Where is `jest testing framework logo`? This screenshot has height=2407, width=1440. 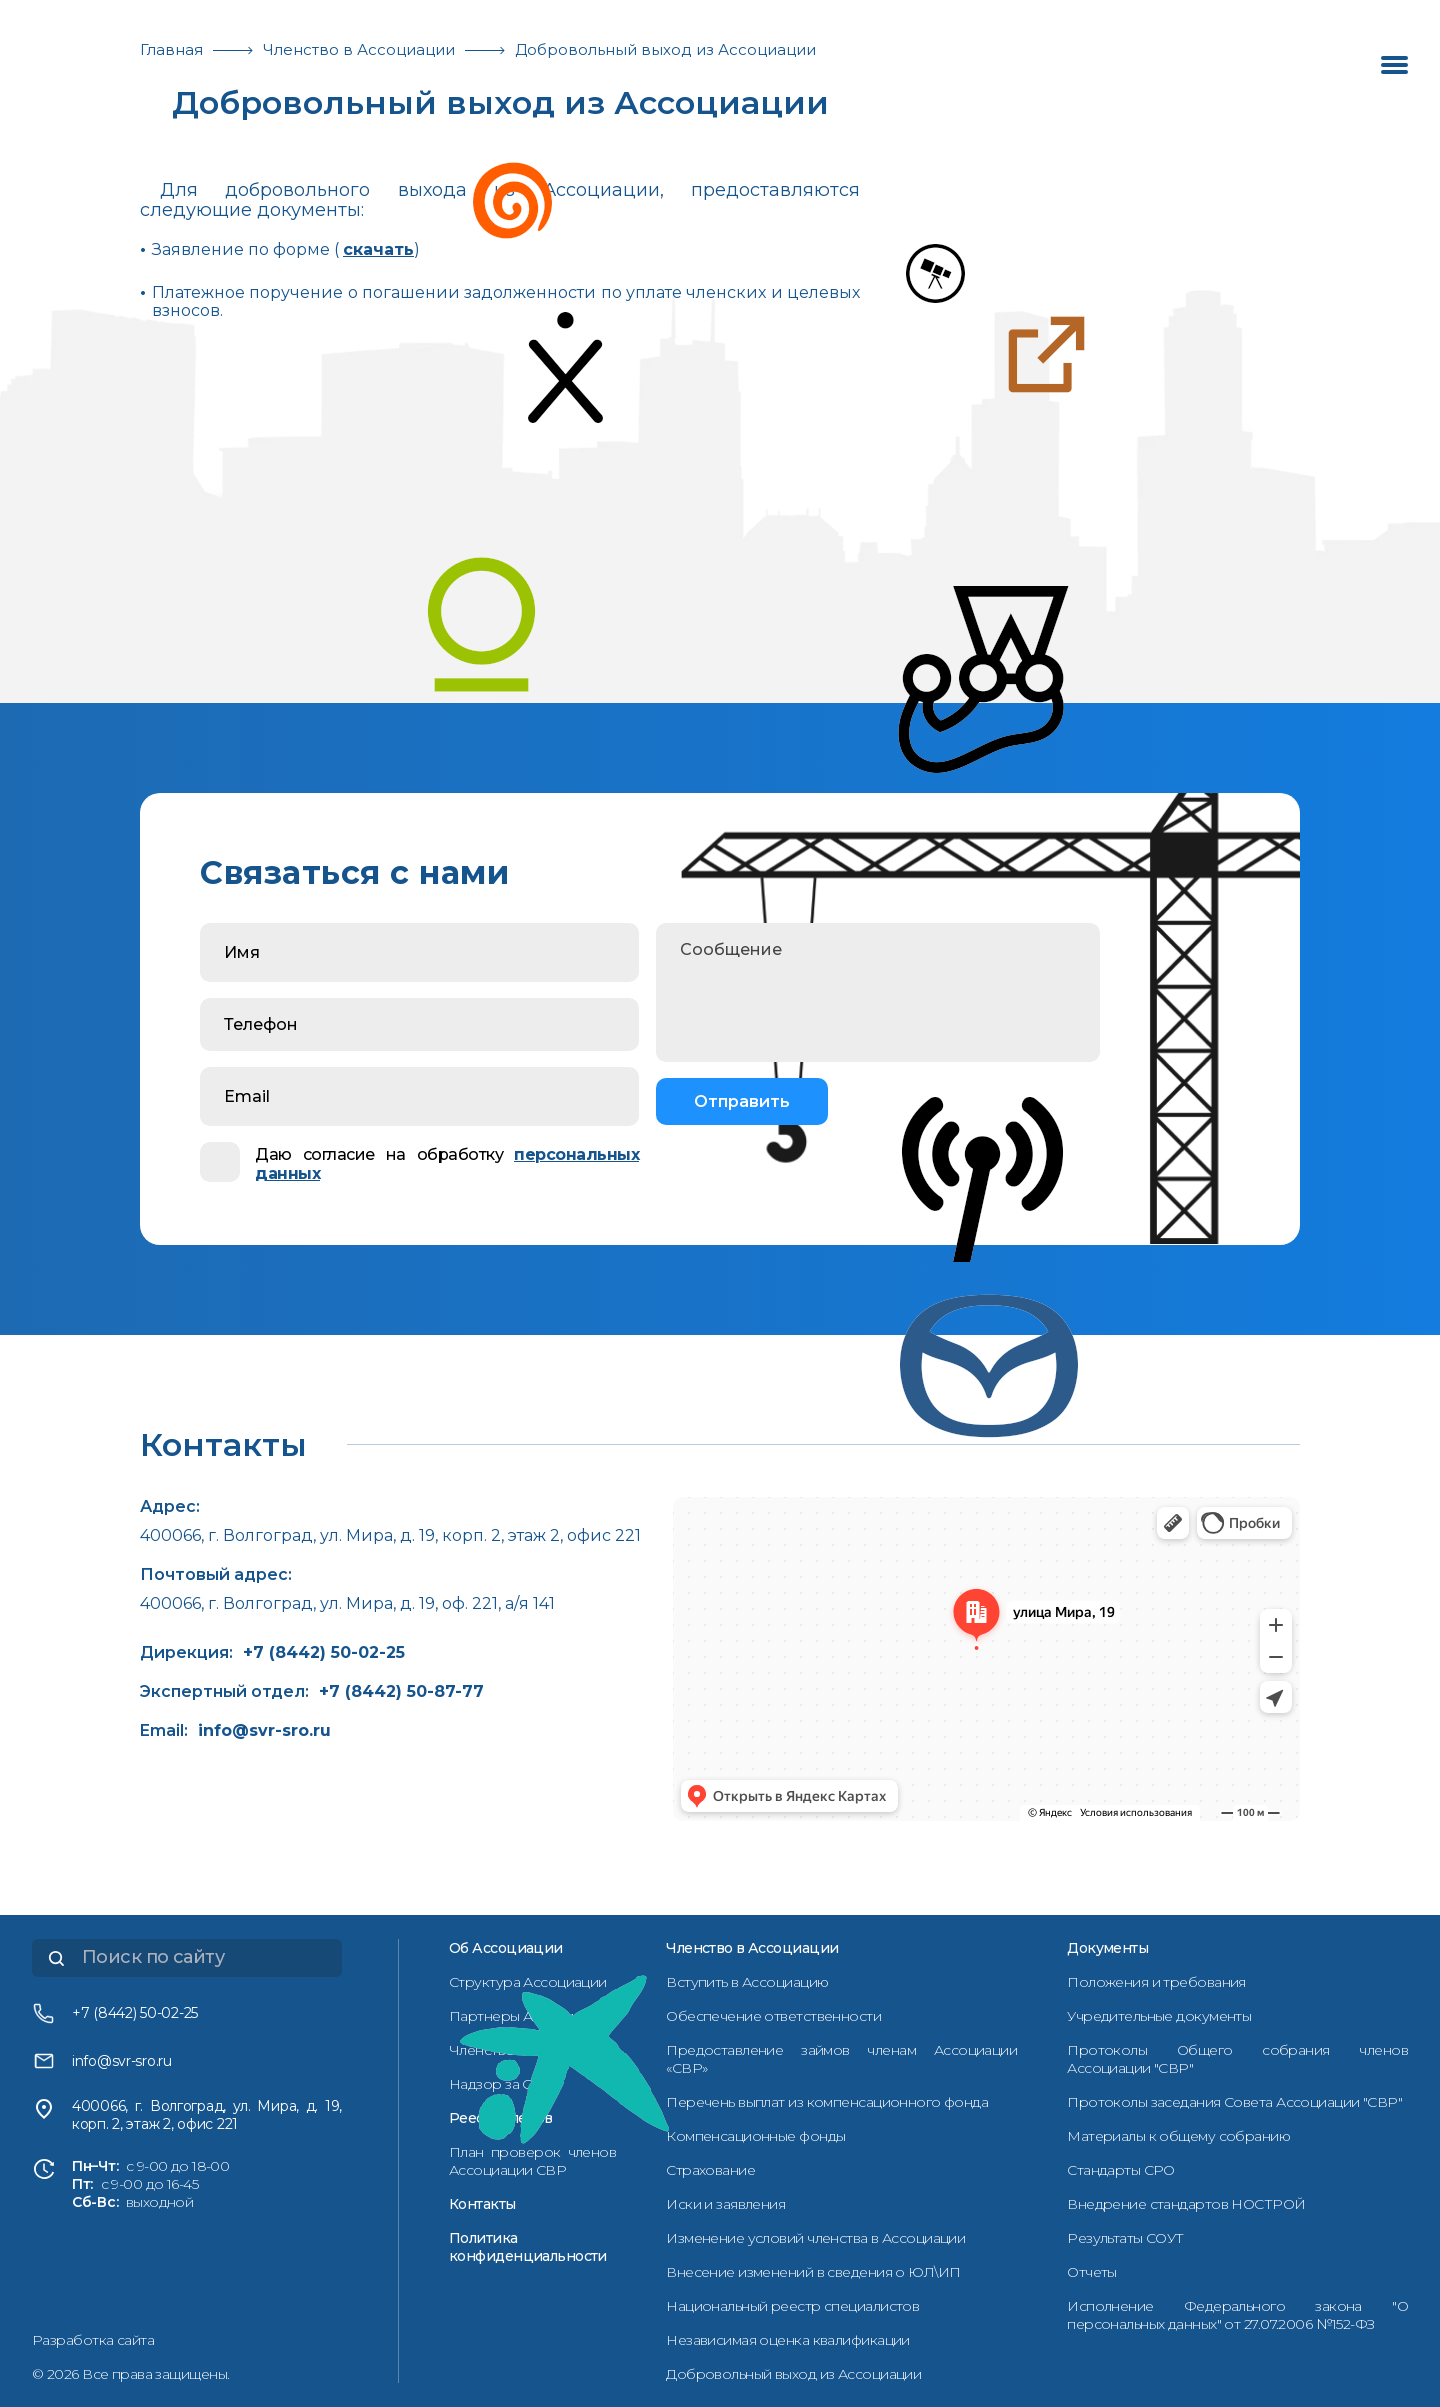
jest testing framework logo is located at coordinates (983, 679).